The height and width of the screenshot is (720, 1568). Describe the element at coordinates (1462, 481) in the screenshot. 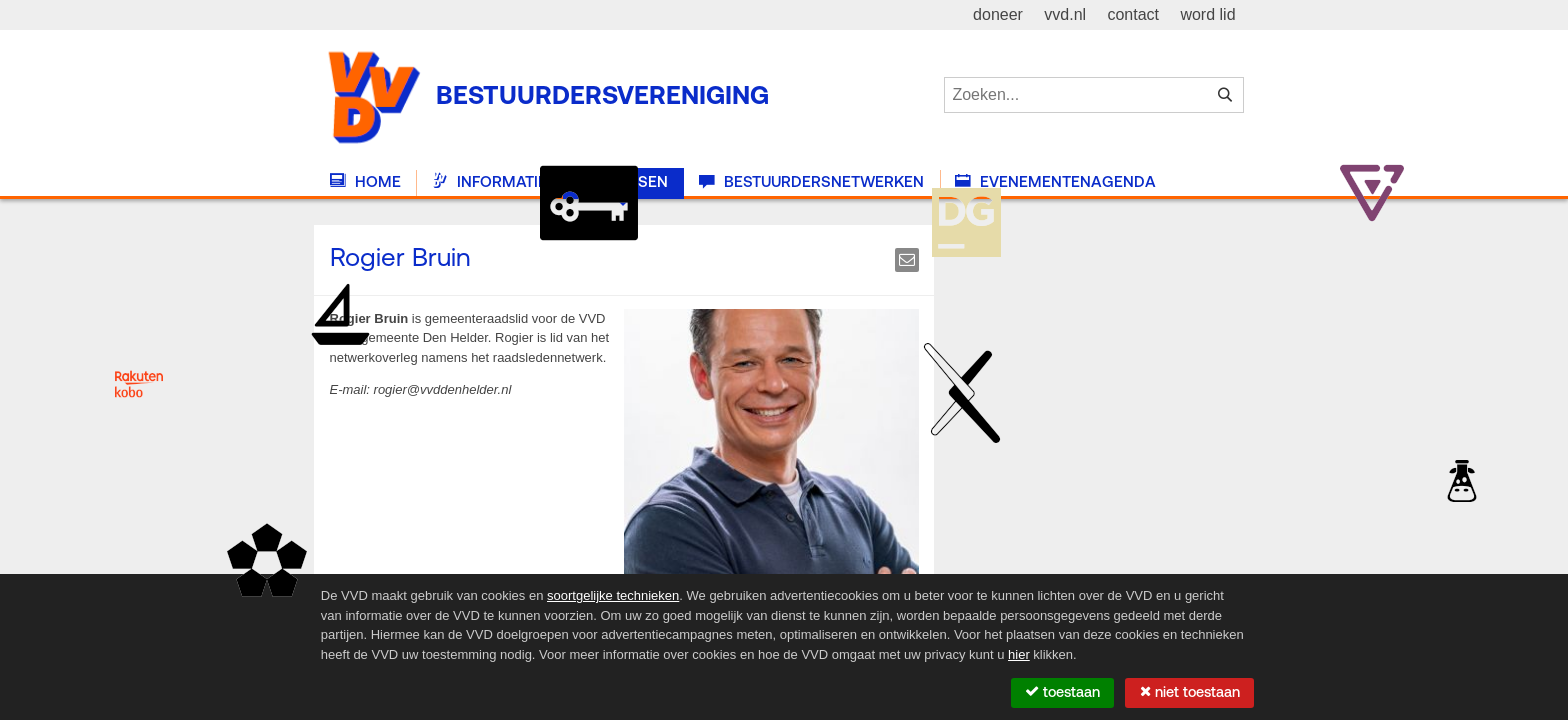

I see `i18next internationalization library logo` at that location.